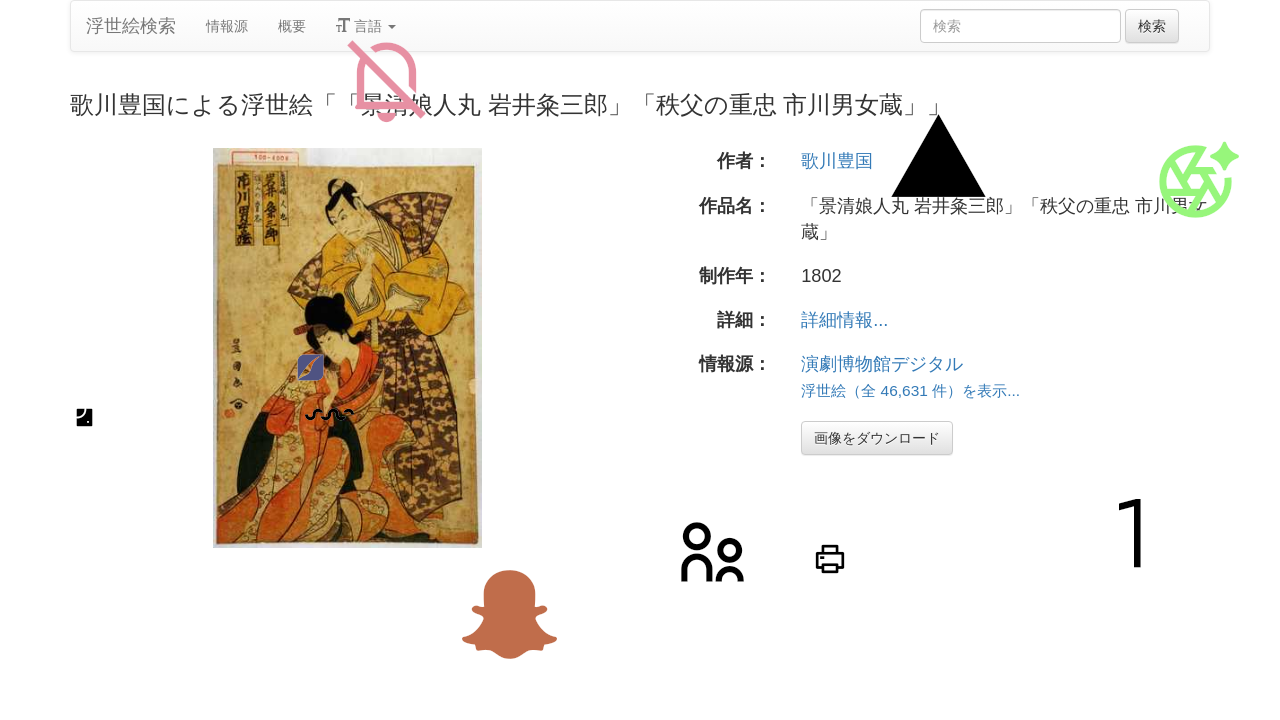  What do you see at coordinates (329, 414) in the screenshot?
I see `SWR (stale-while-revalidate) library logo` at bounding box center [329, 414].